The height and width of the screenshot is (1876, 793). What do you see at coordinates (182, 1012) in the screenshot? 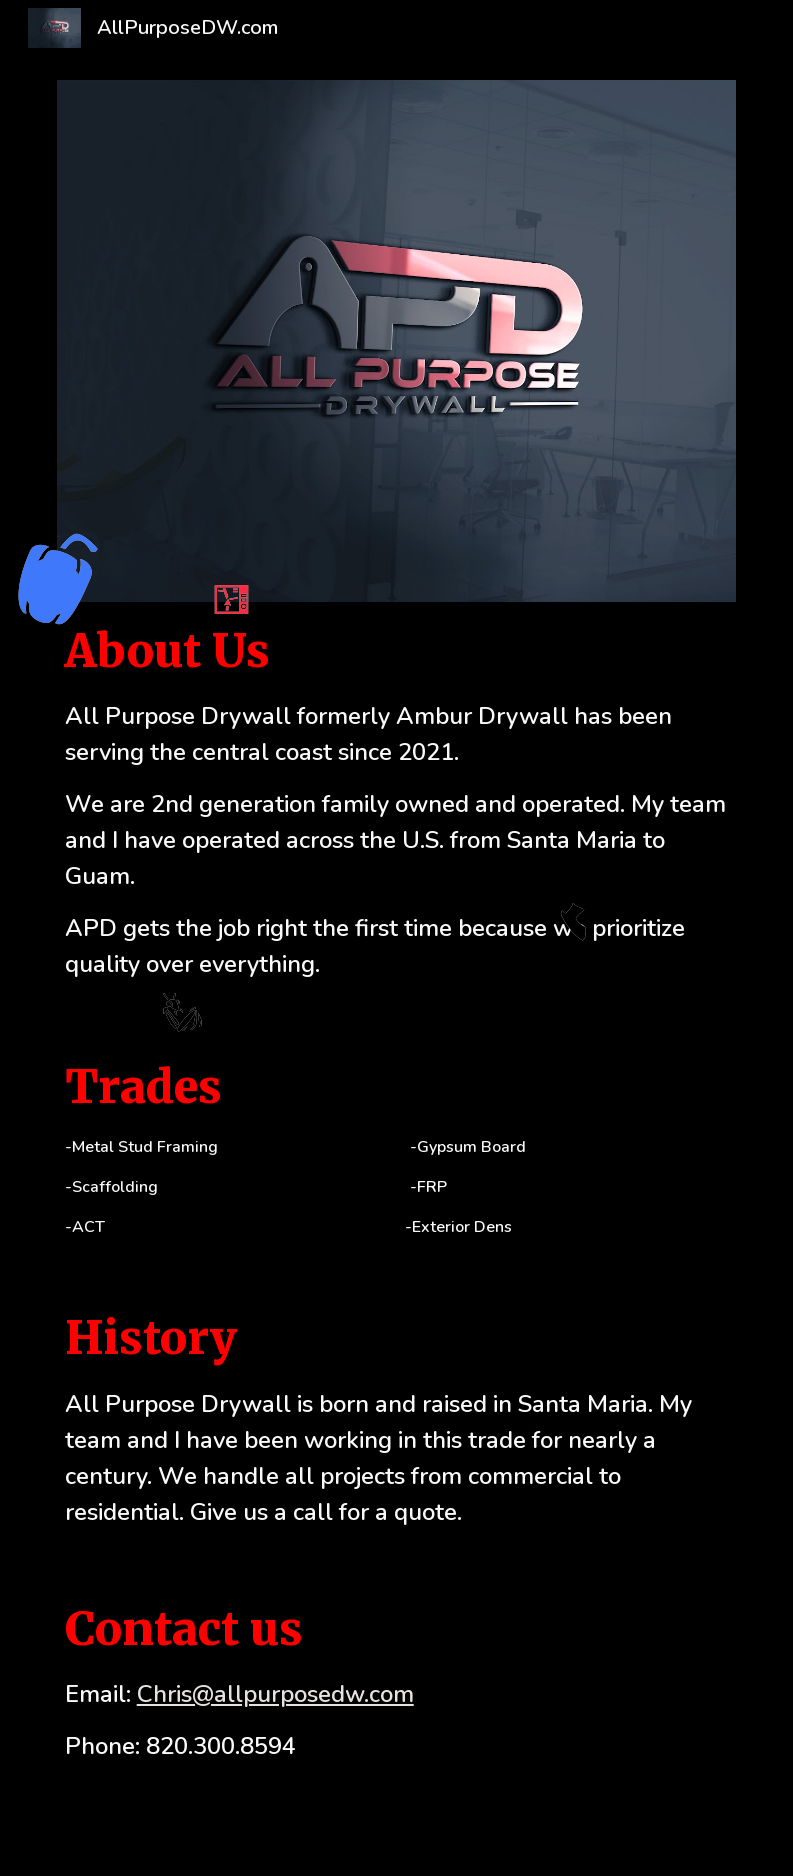
I see `indicates insect or bug-type creature in game` at bounding box center [182, 1012].